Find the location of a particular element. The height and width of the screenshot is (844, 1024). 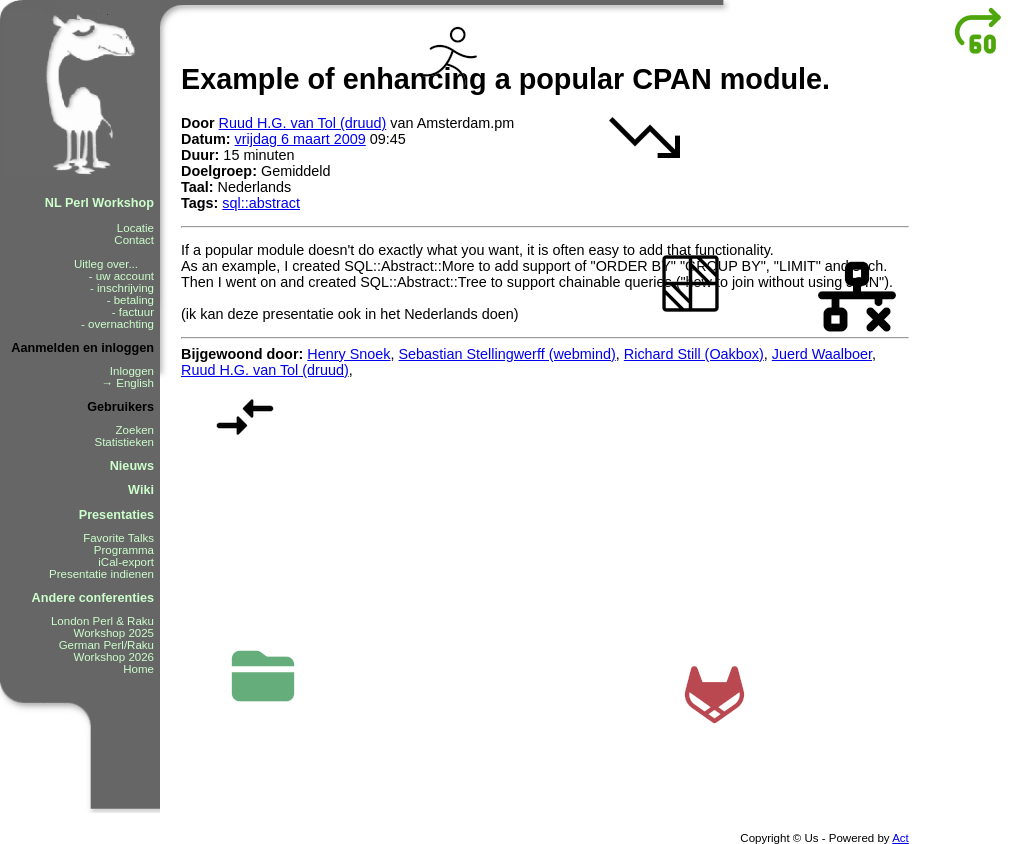

skip forward 60 seconds is located at coordinates (979, 32).